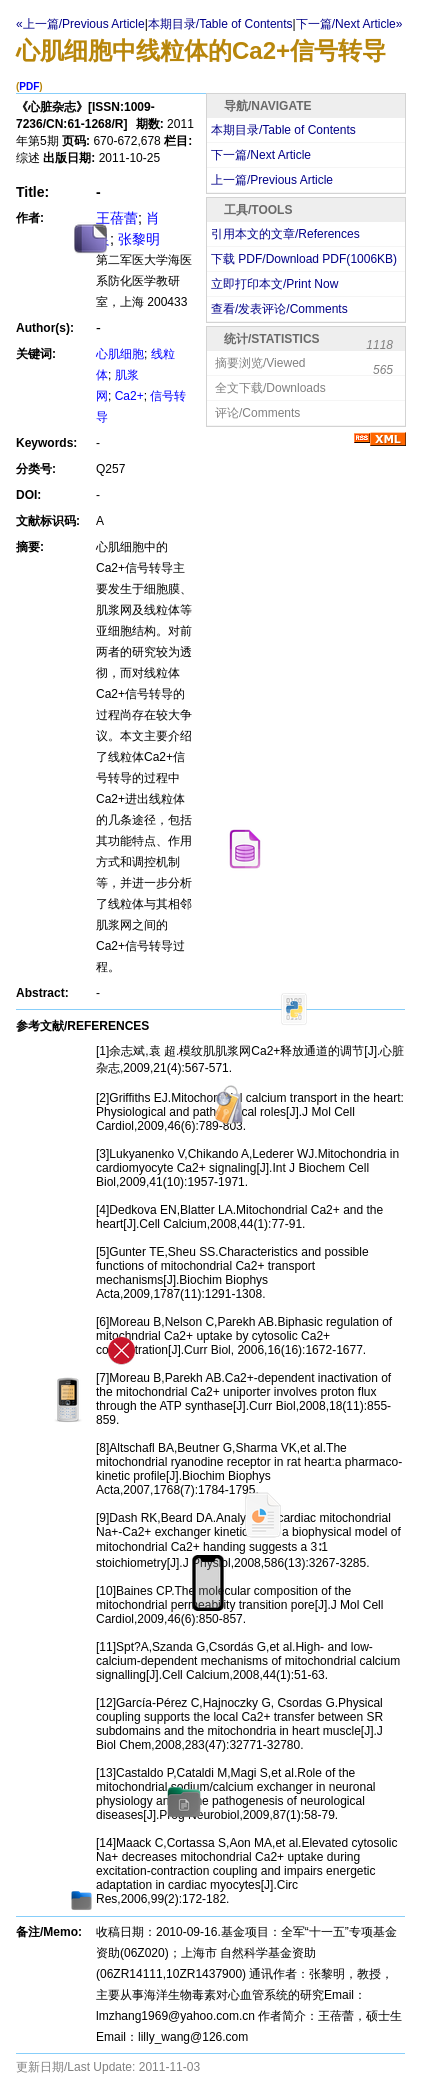 Image resolution: width=421 pixels, height=2092 pixels. I want to click on indicates a sync error with a shared file or folder, so click(121, 1350).